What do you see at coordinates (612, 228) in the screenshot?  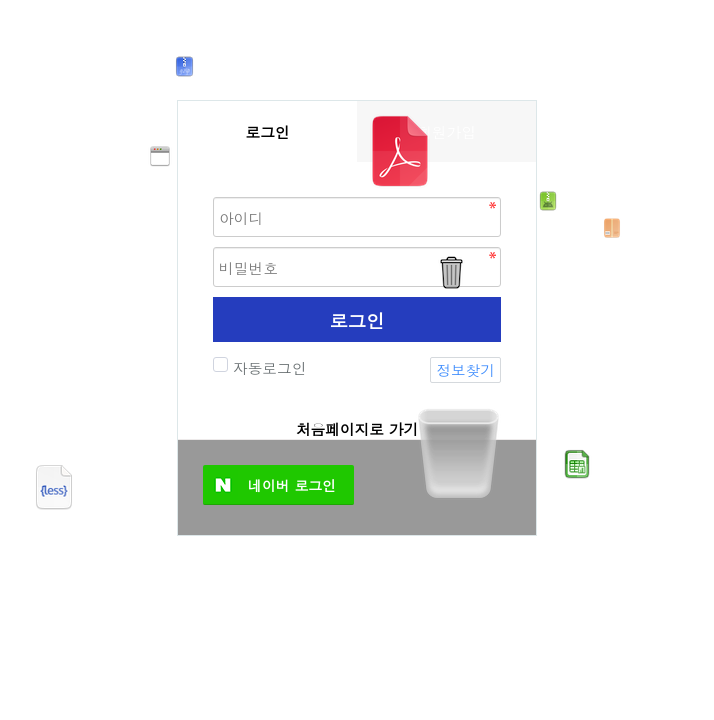 I see `compressed or archived file type indicator` at bounding box center [612, 228].